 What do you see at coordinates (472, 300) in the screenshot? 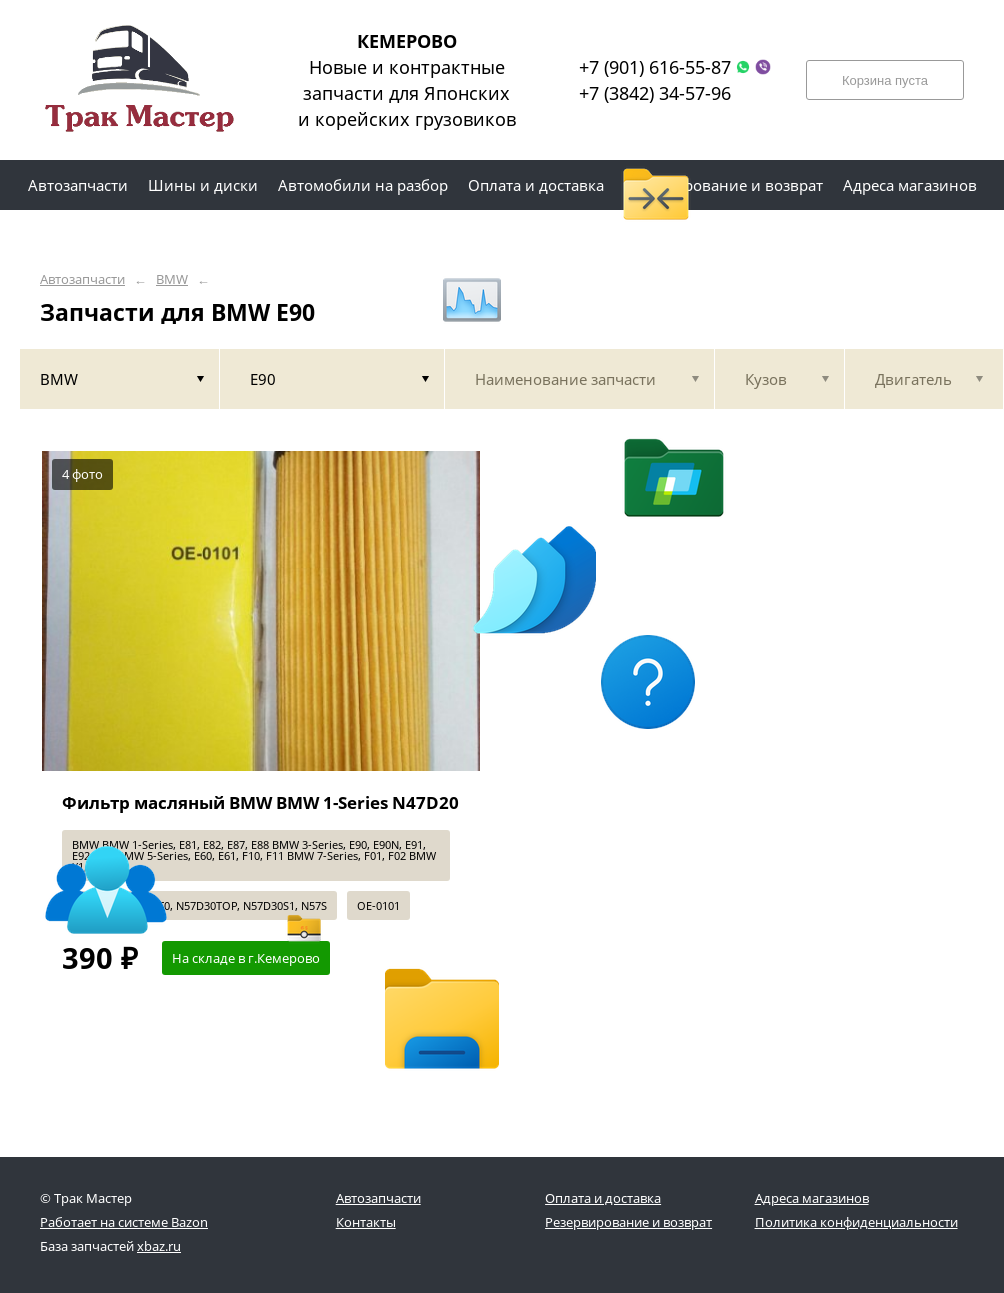
I see `open task manager application` at bounding box center [472, 300].